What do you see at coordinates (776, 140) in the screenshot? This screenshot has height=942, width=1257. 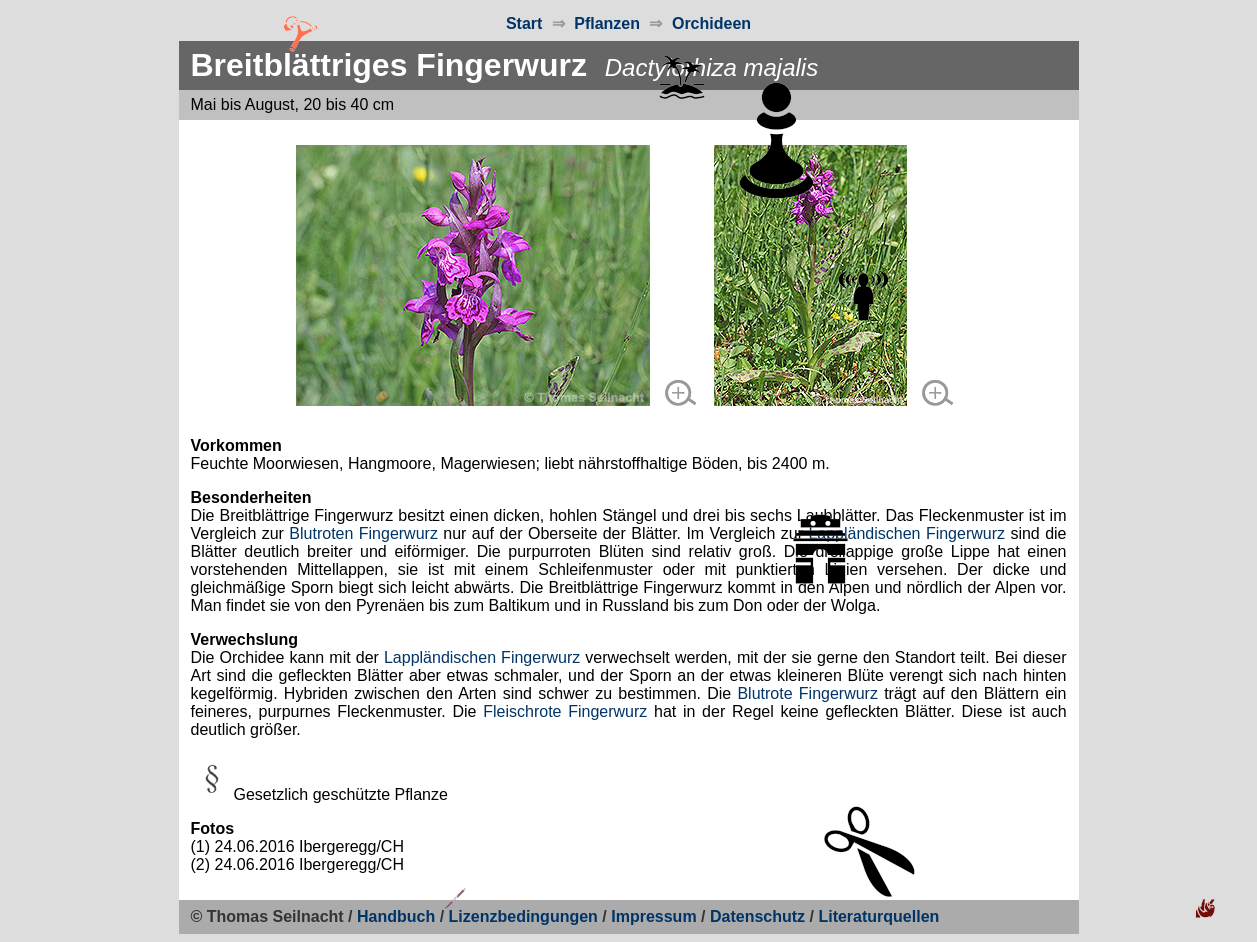 I see `start a new chess game` at bounding box center [776, 140].